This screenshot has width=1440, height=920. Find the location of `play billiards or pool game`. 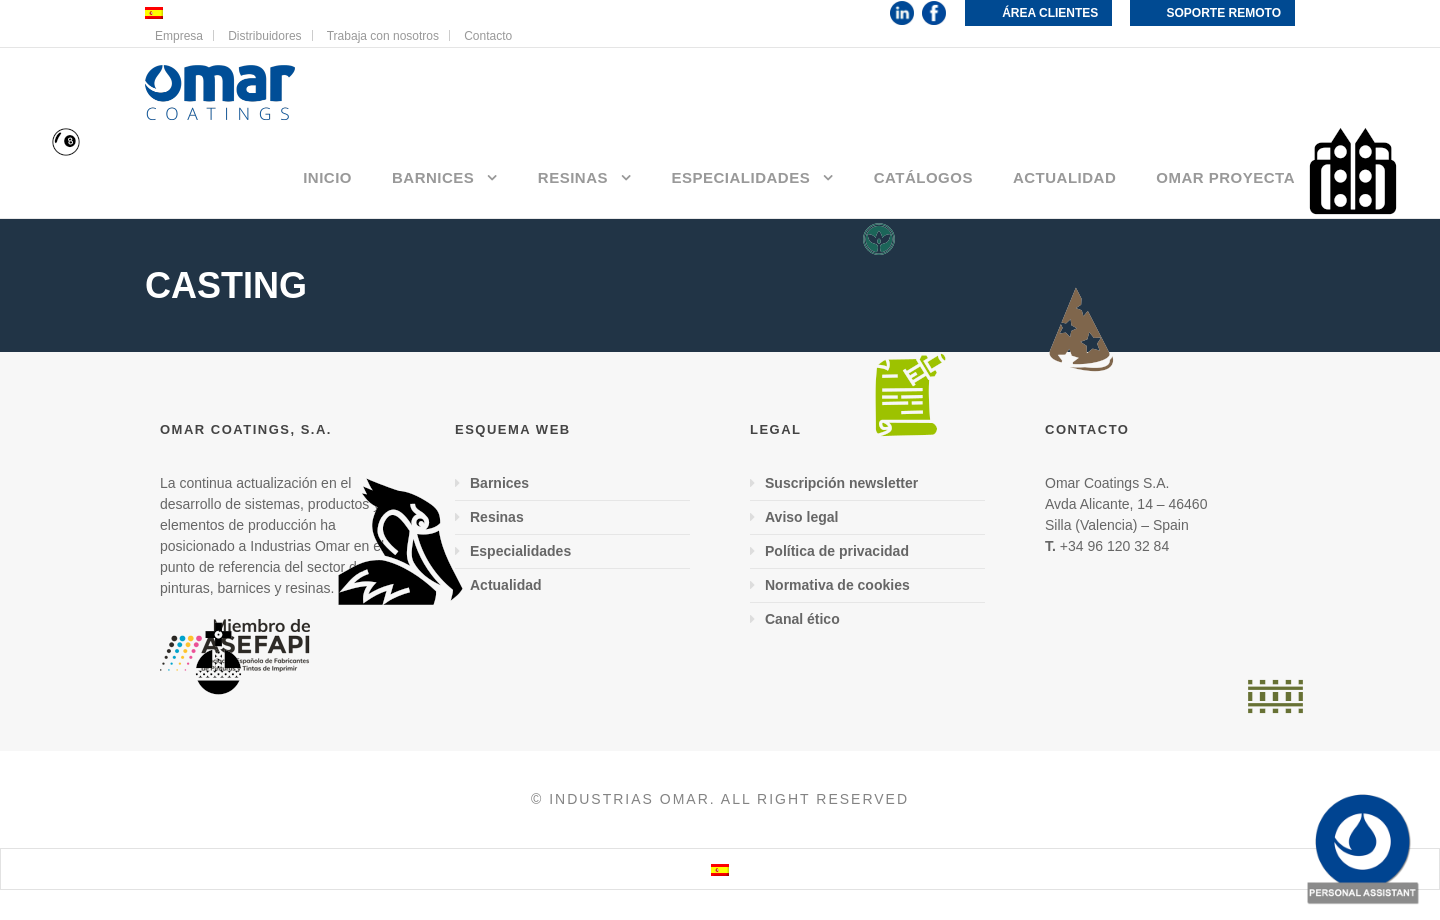

play billiards or pool game is located at coordinates (66, 142).